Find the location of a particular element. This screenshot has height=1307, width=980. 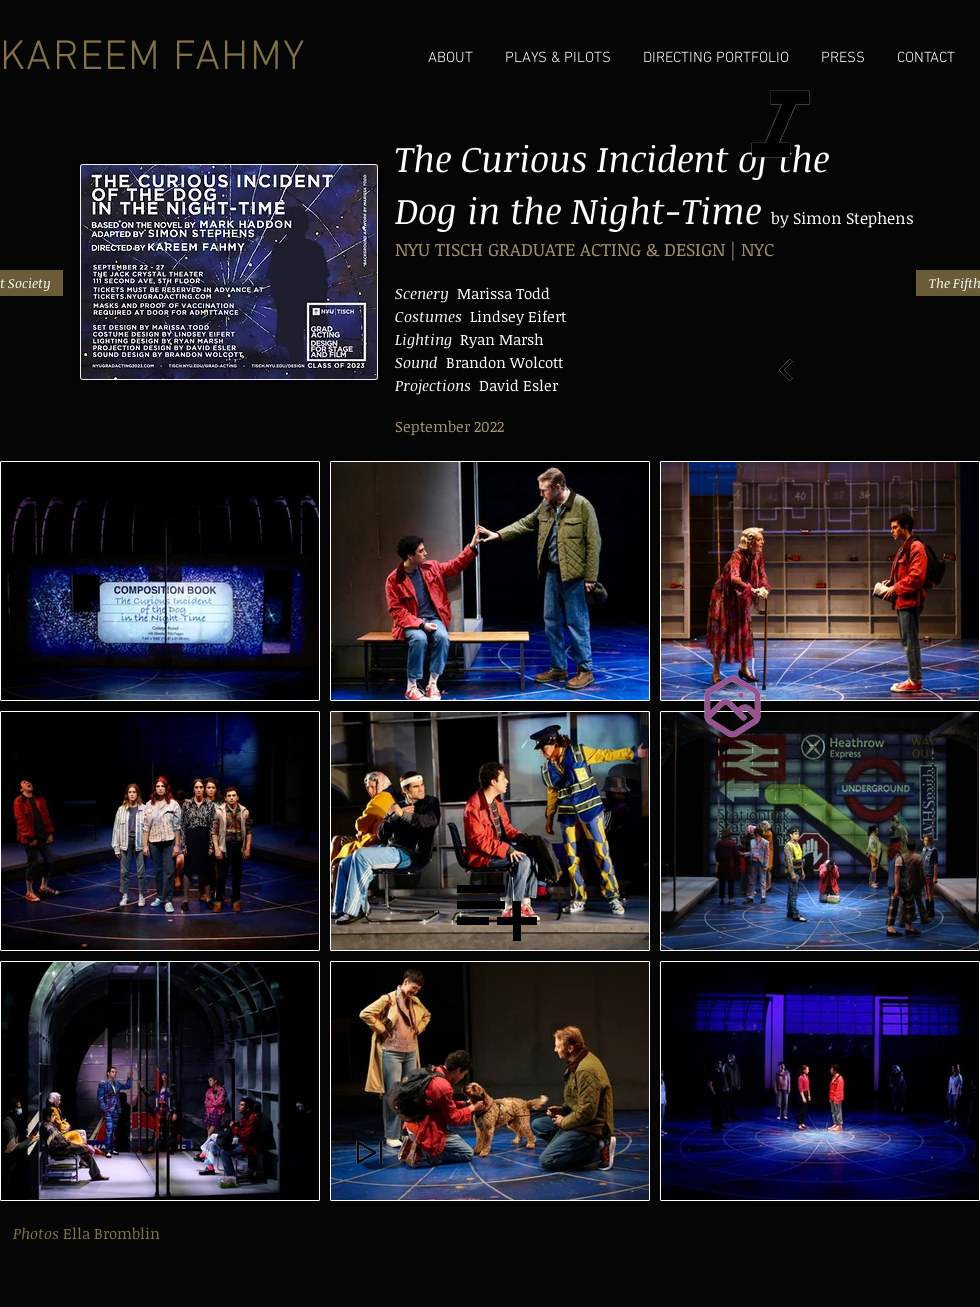

go back to the previous screen is located at coordinates (786, 370).